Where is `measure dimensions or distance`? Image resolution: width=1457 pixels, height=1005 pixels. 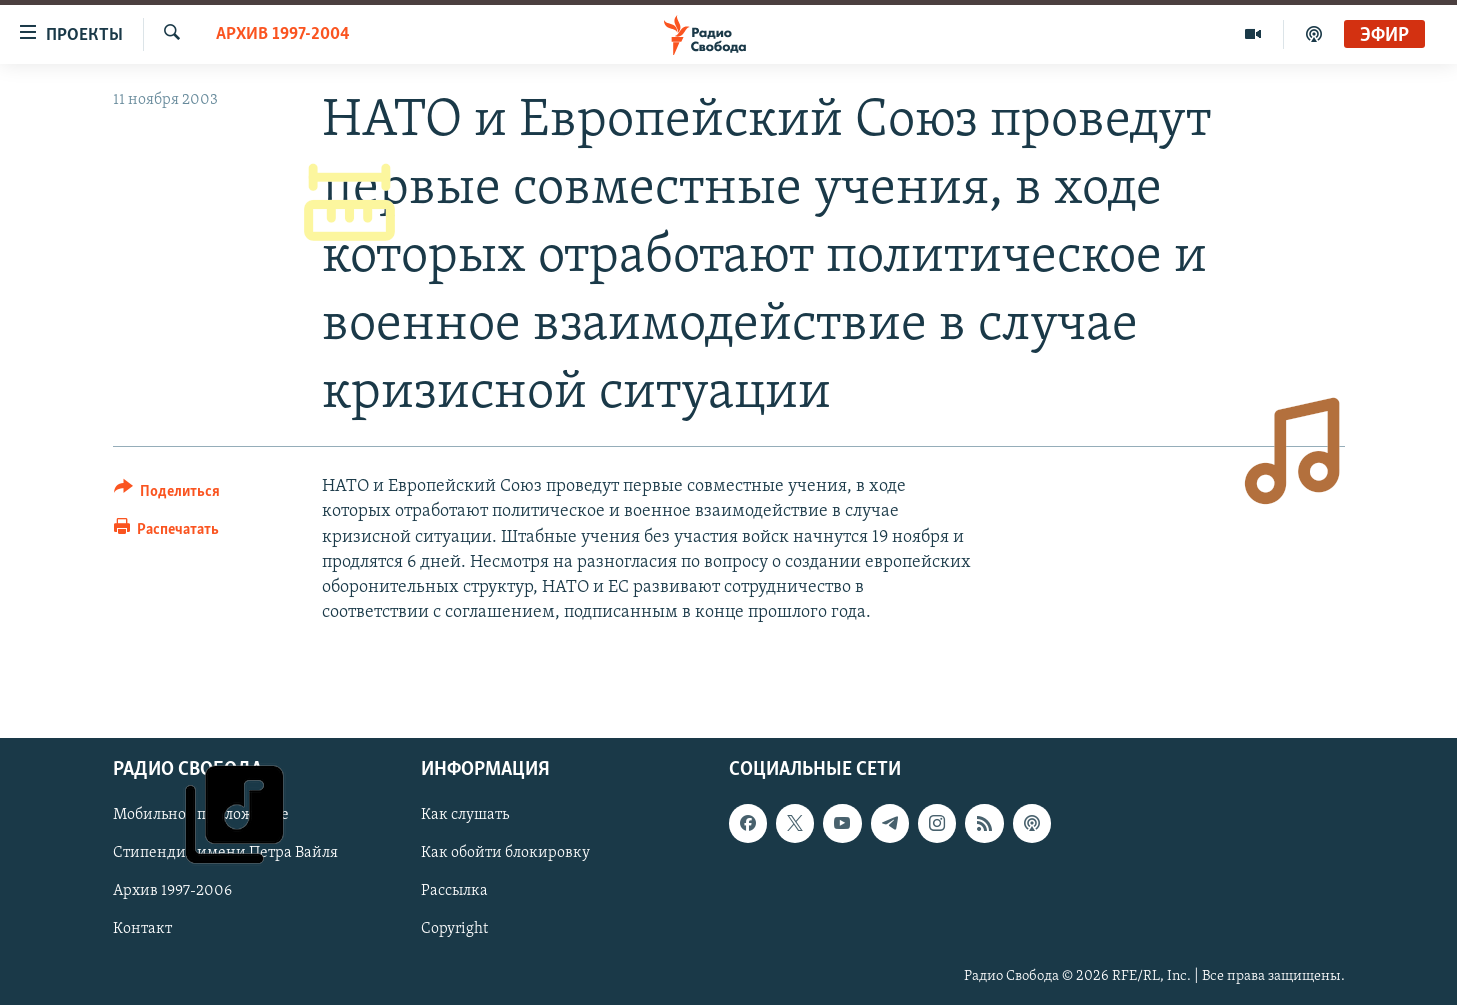 measure dimensions or distance is located at coordinates (349, 204).